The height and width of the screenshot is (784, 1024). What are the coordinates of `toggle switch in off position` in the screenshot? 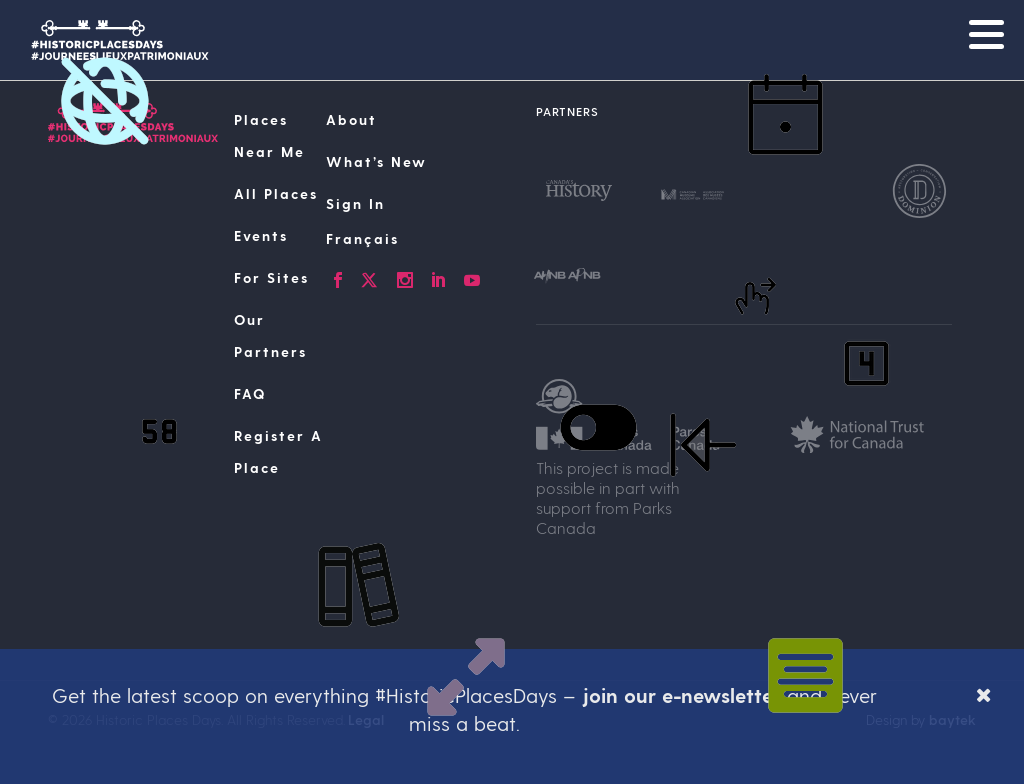 It's located at (598, 427).